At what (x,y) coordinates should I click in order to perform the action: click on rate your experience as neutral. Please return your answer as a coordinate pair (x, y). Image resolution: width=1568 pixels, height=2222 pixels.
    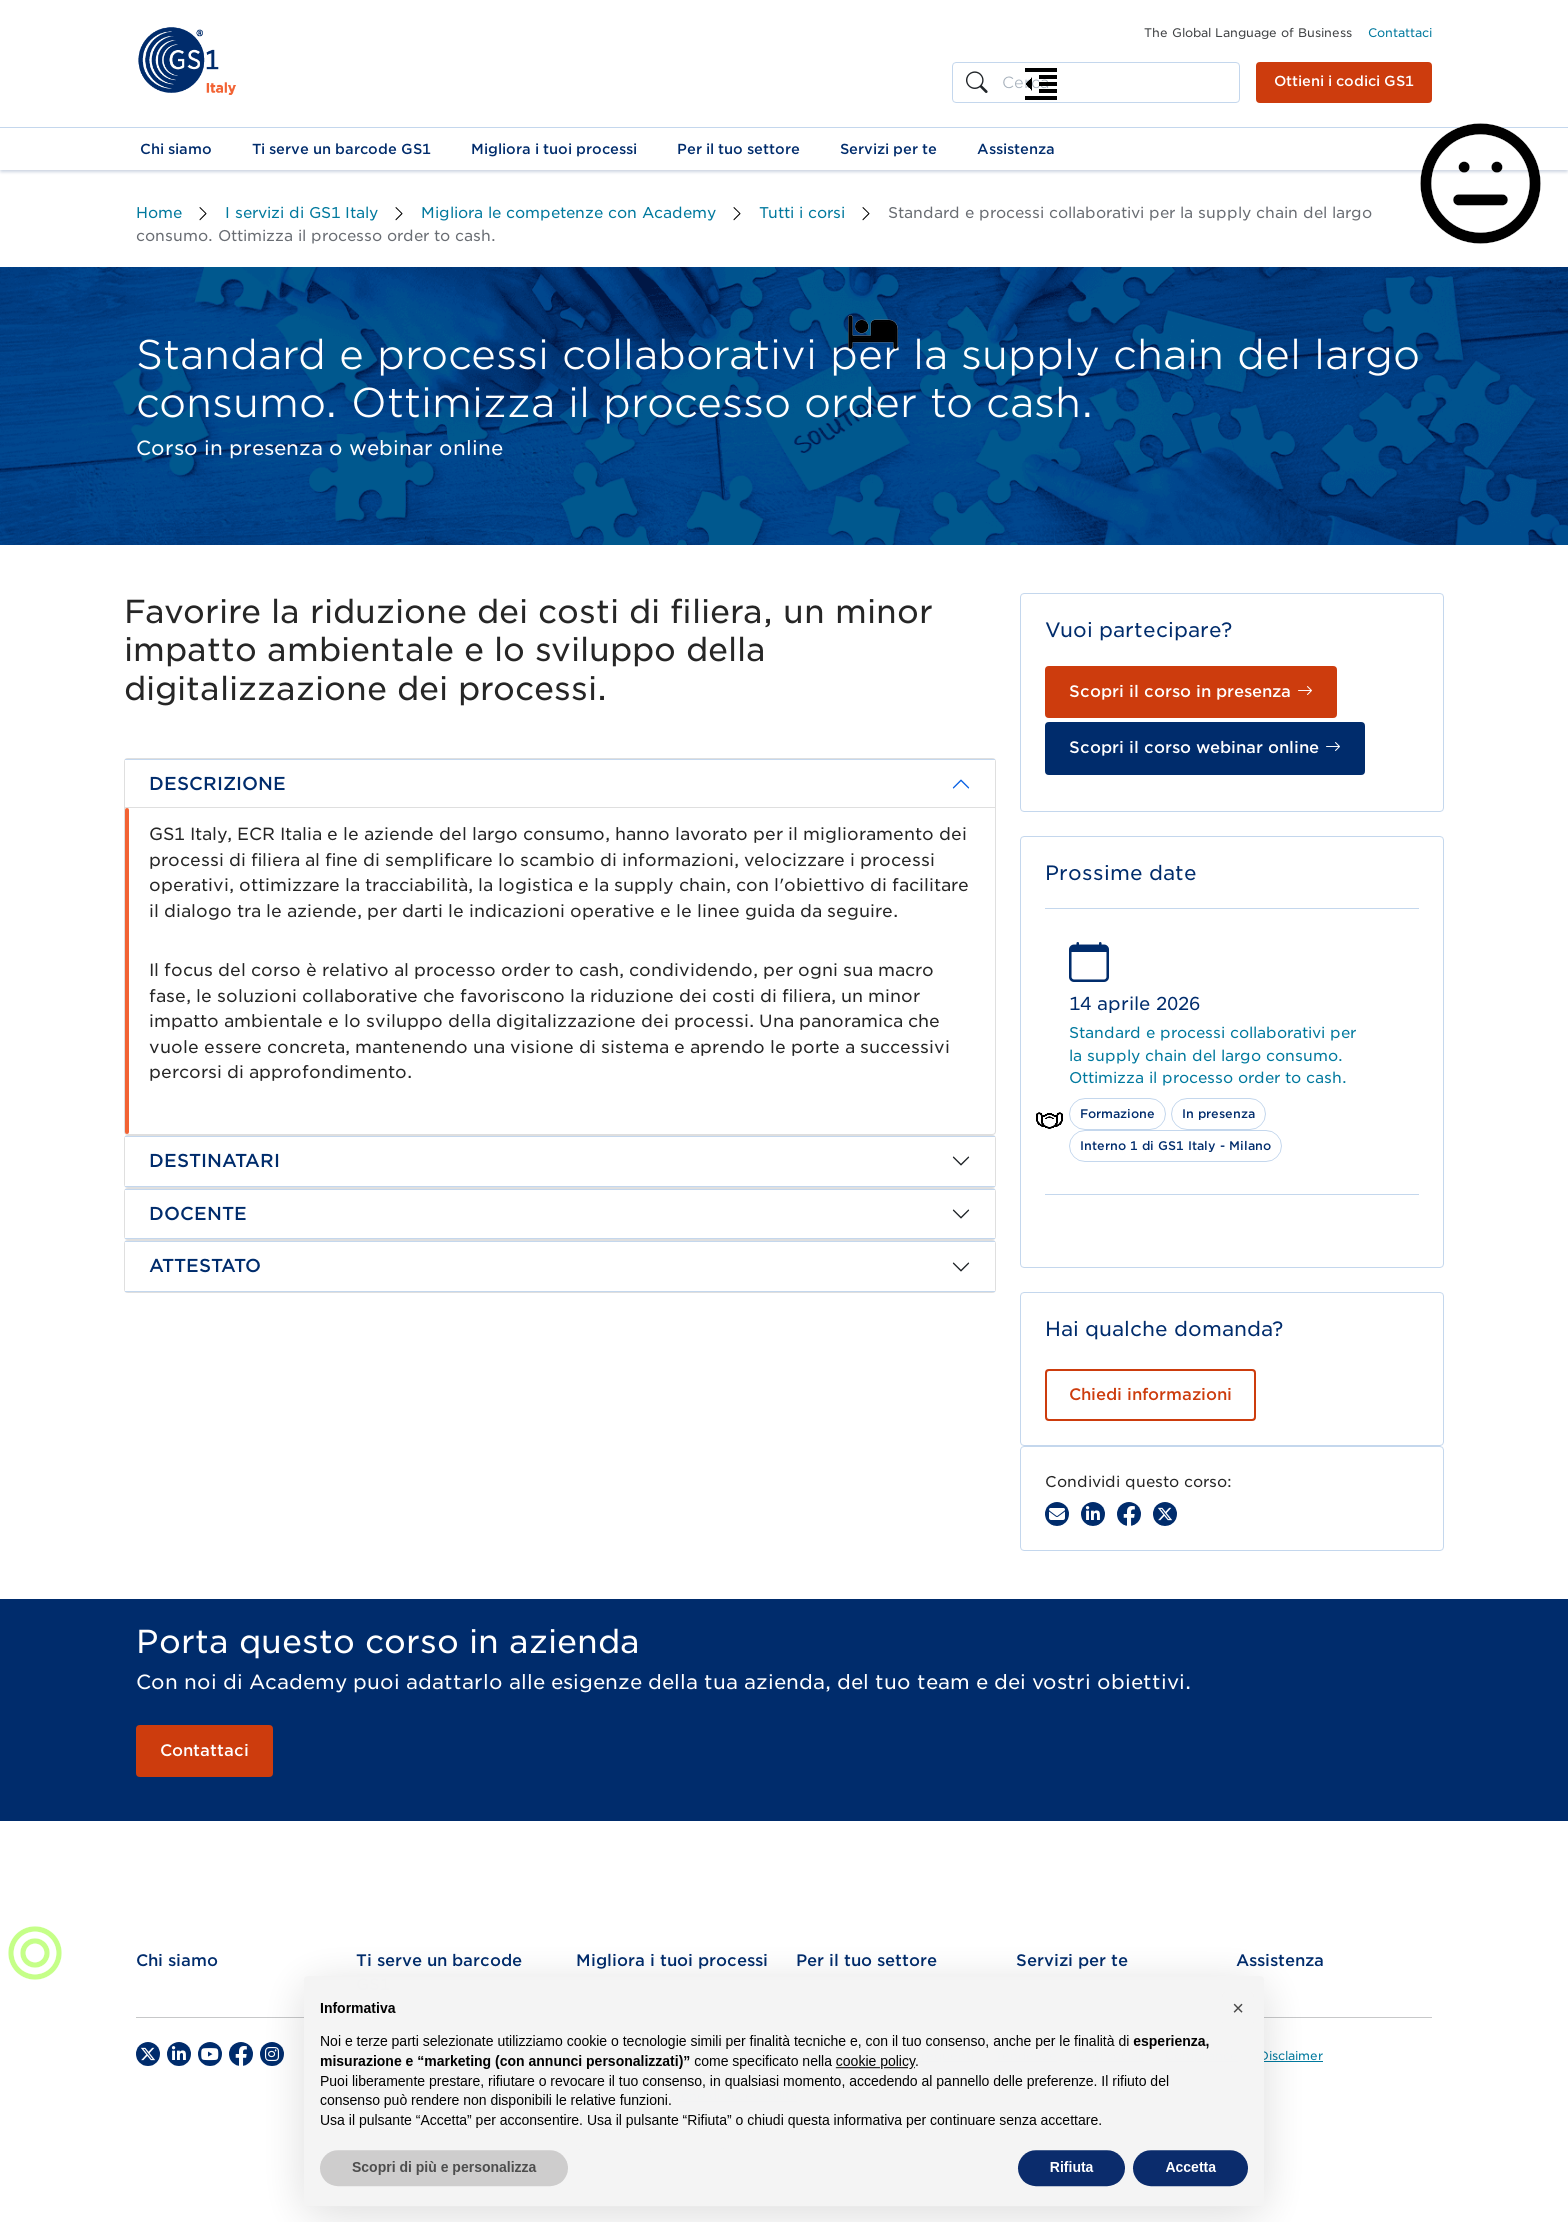
    Looking at the image, I should click on (1480, 183).